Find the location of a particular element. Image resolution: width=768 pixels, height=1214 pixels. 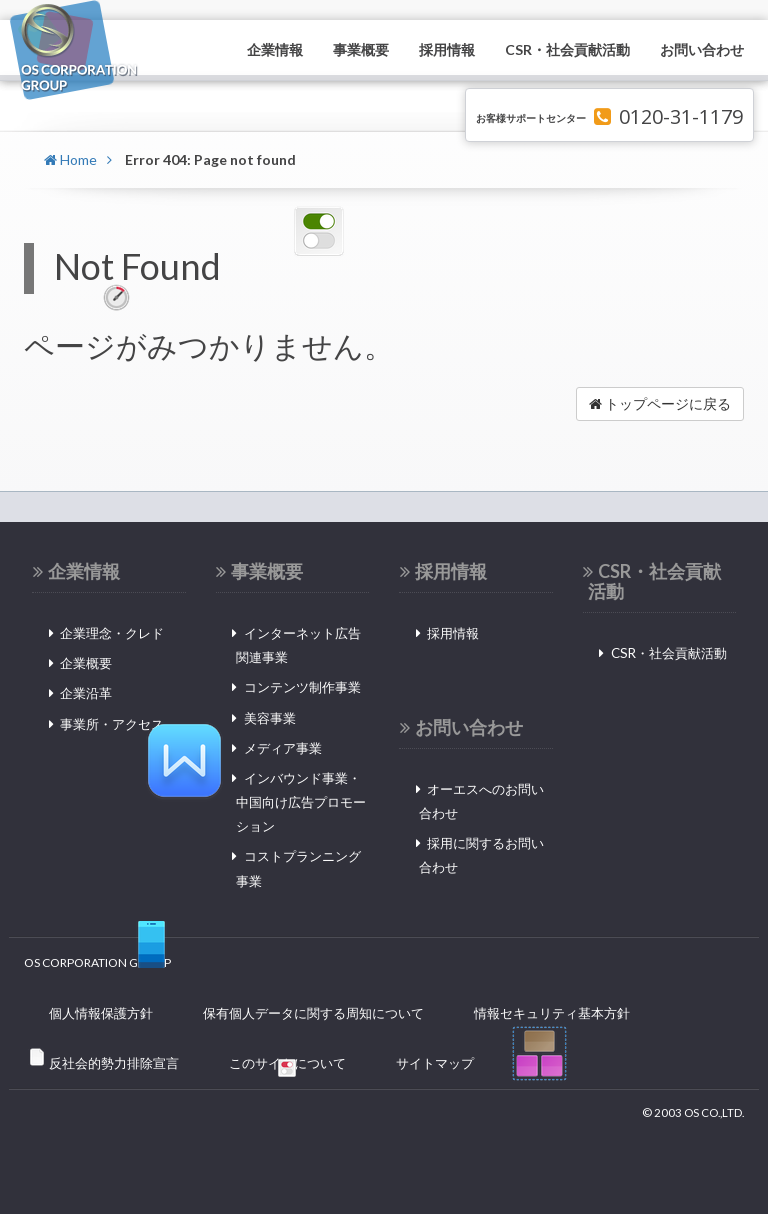

open wps office application is located at coordinates (184, 760).